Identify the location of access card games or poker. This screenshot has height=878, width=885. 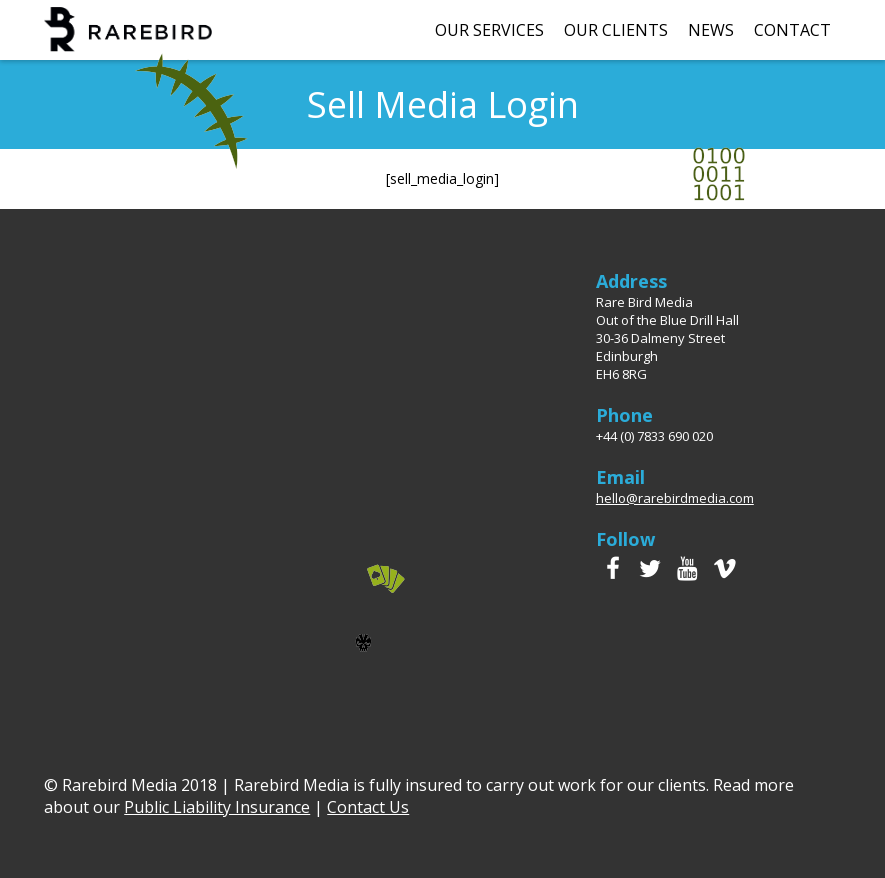
(386, 579).